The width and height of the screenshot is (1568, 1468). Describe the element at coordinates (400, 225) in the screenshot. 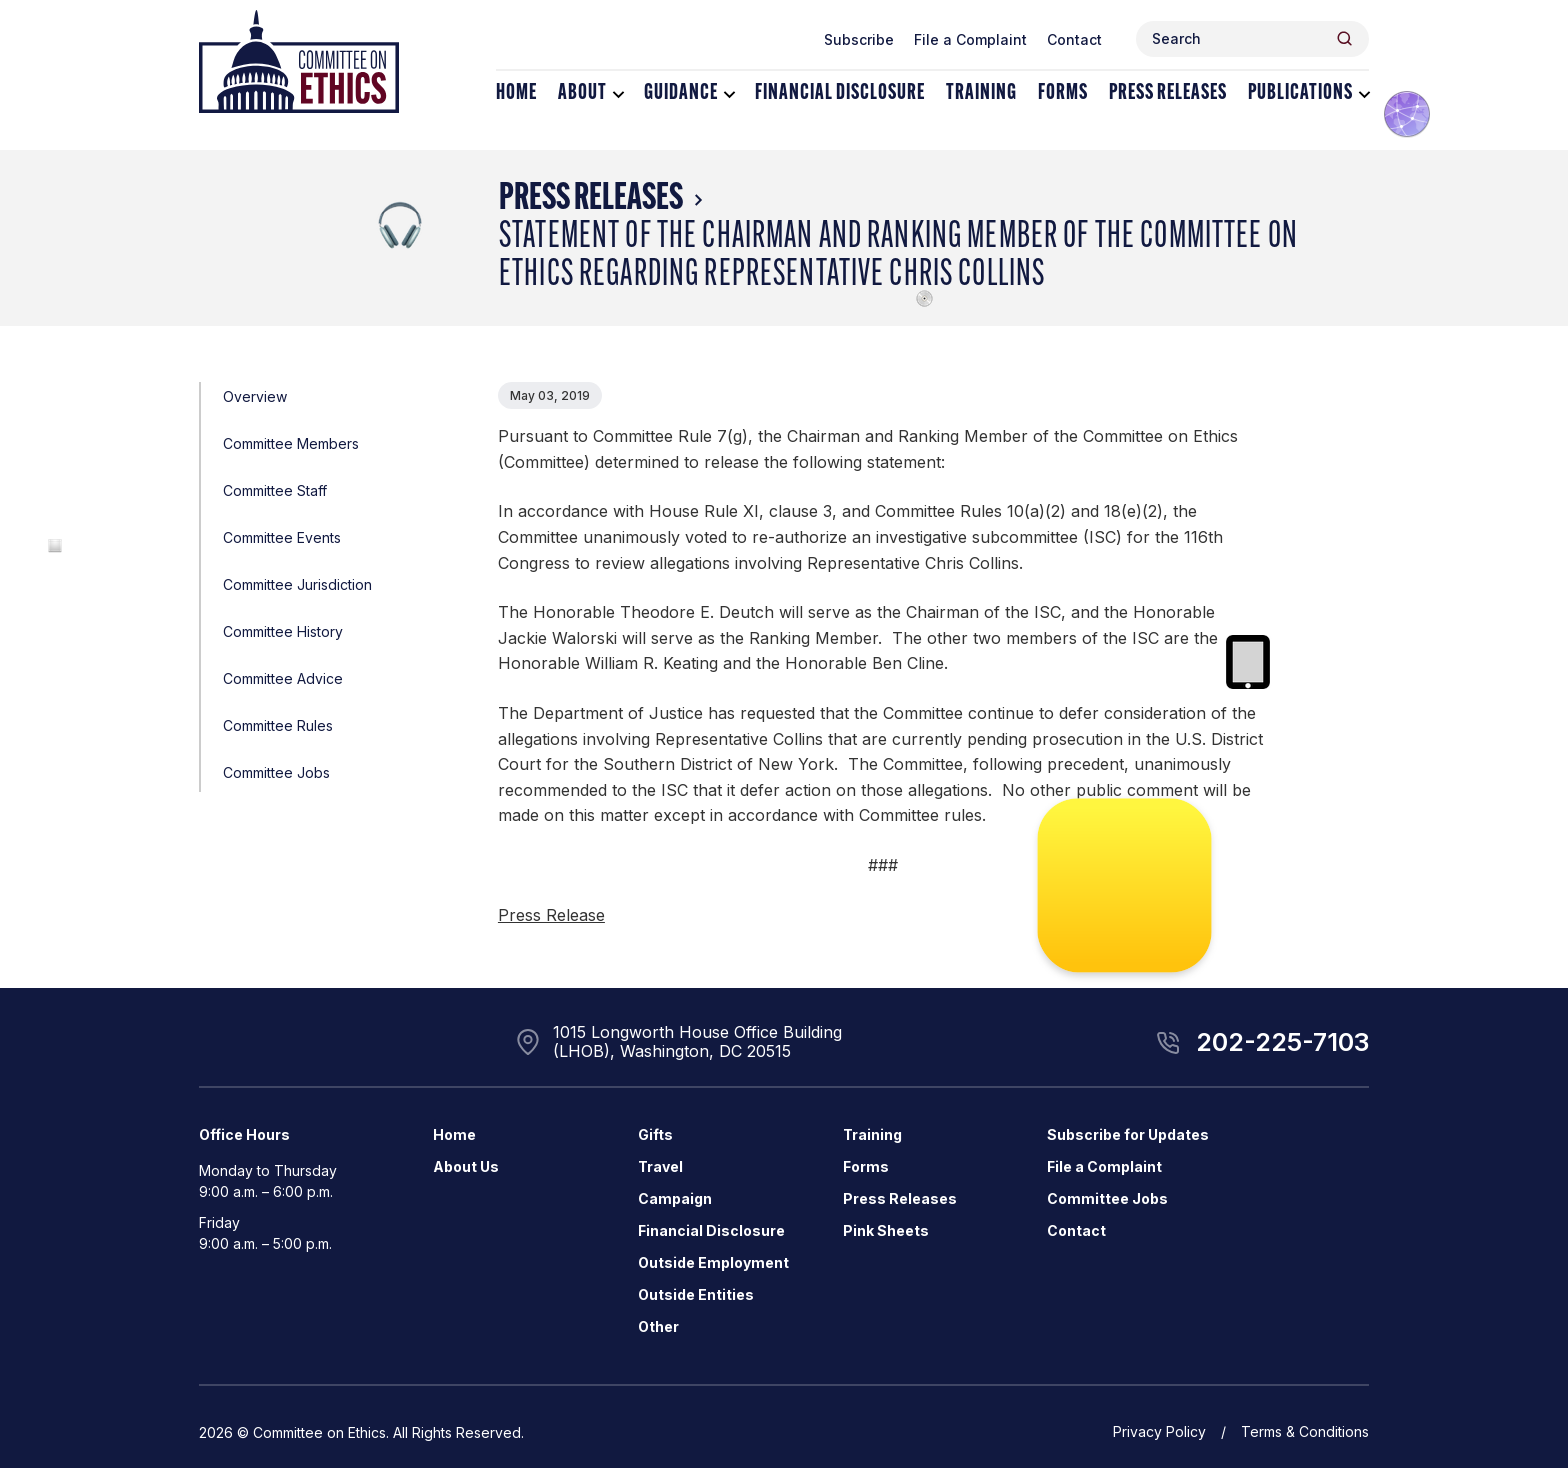

I see `bluetooth headphones connected` at that location.